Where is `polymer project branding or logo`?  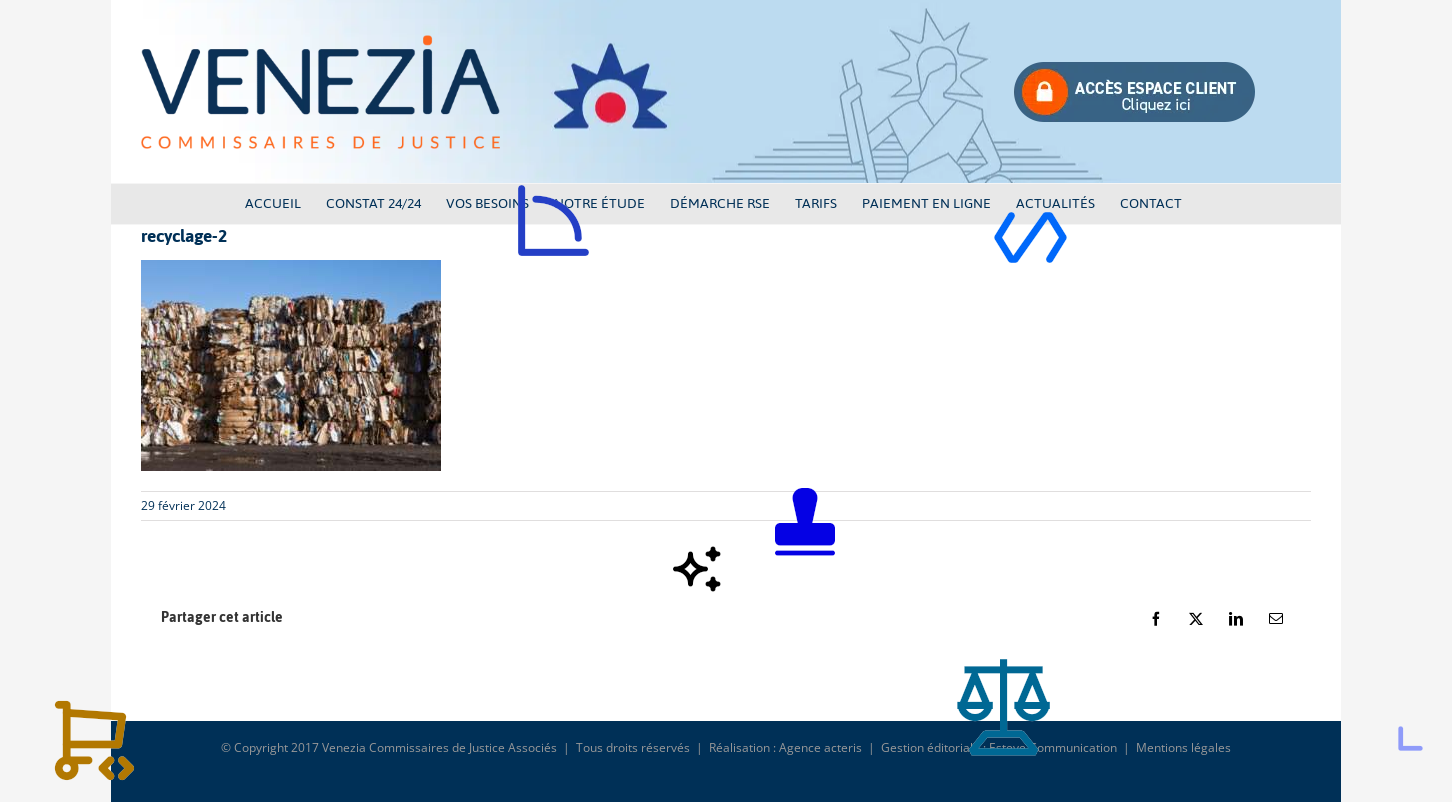
polymer project branding or logo is located at coordinates (1030, 237).